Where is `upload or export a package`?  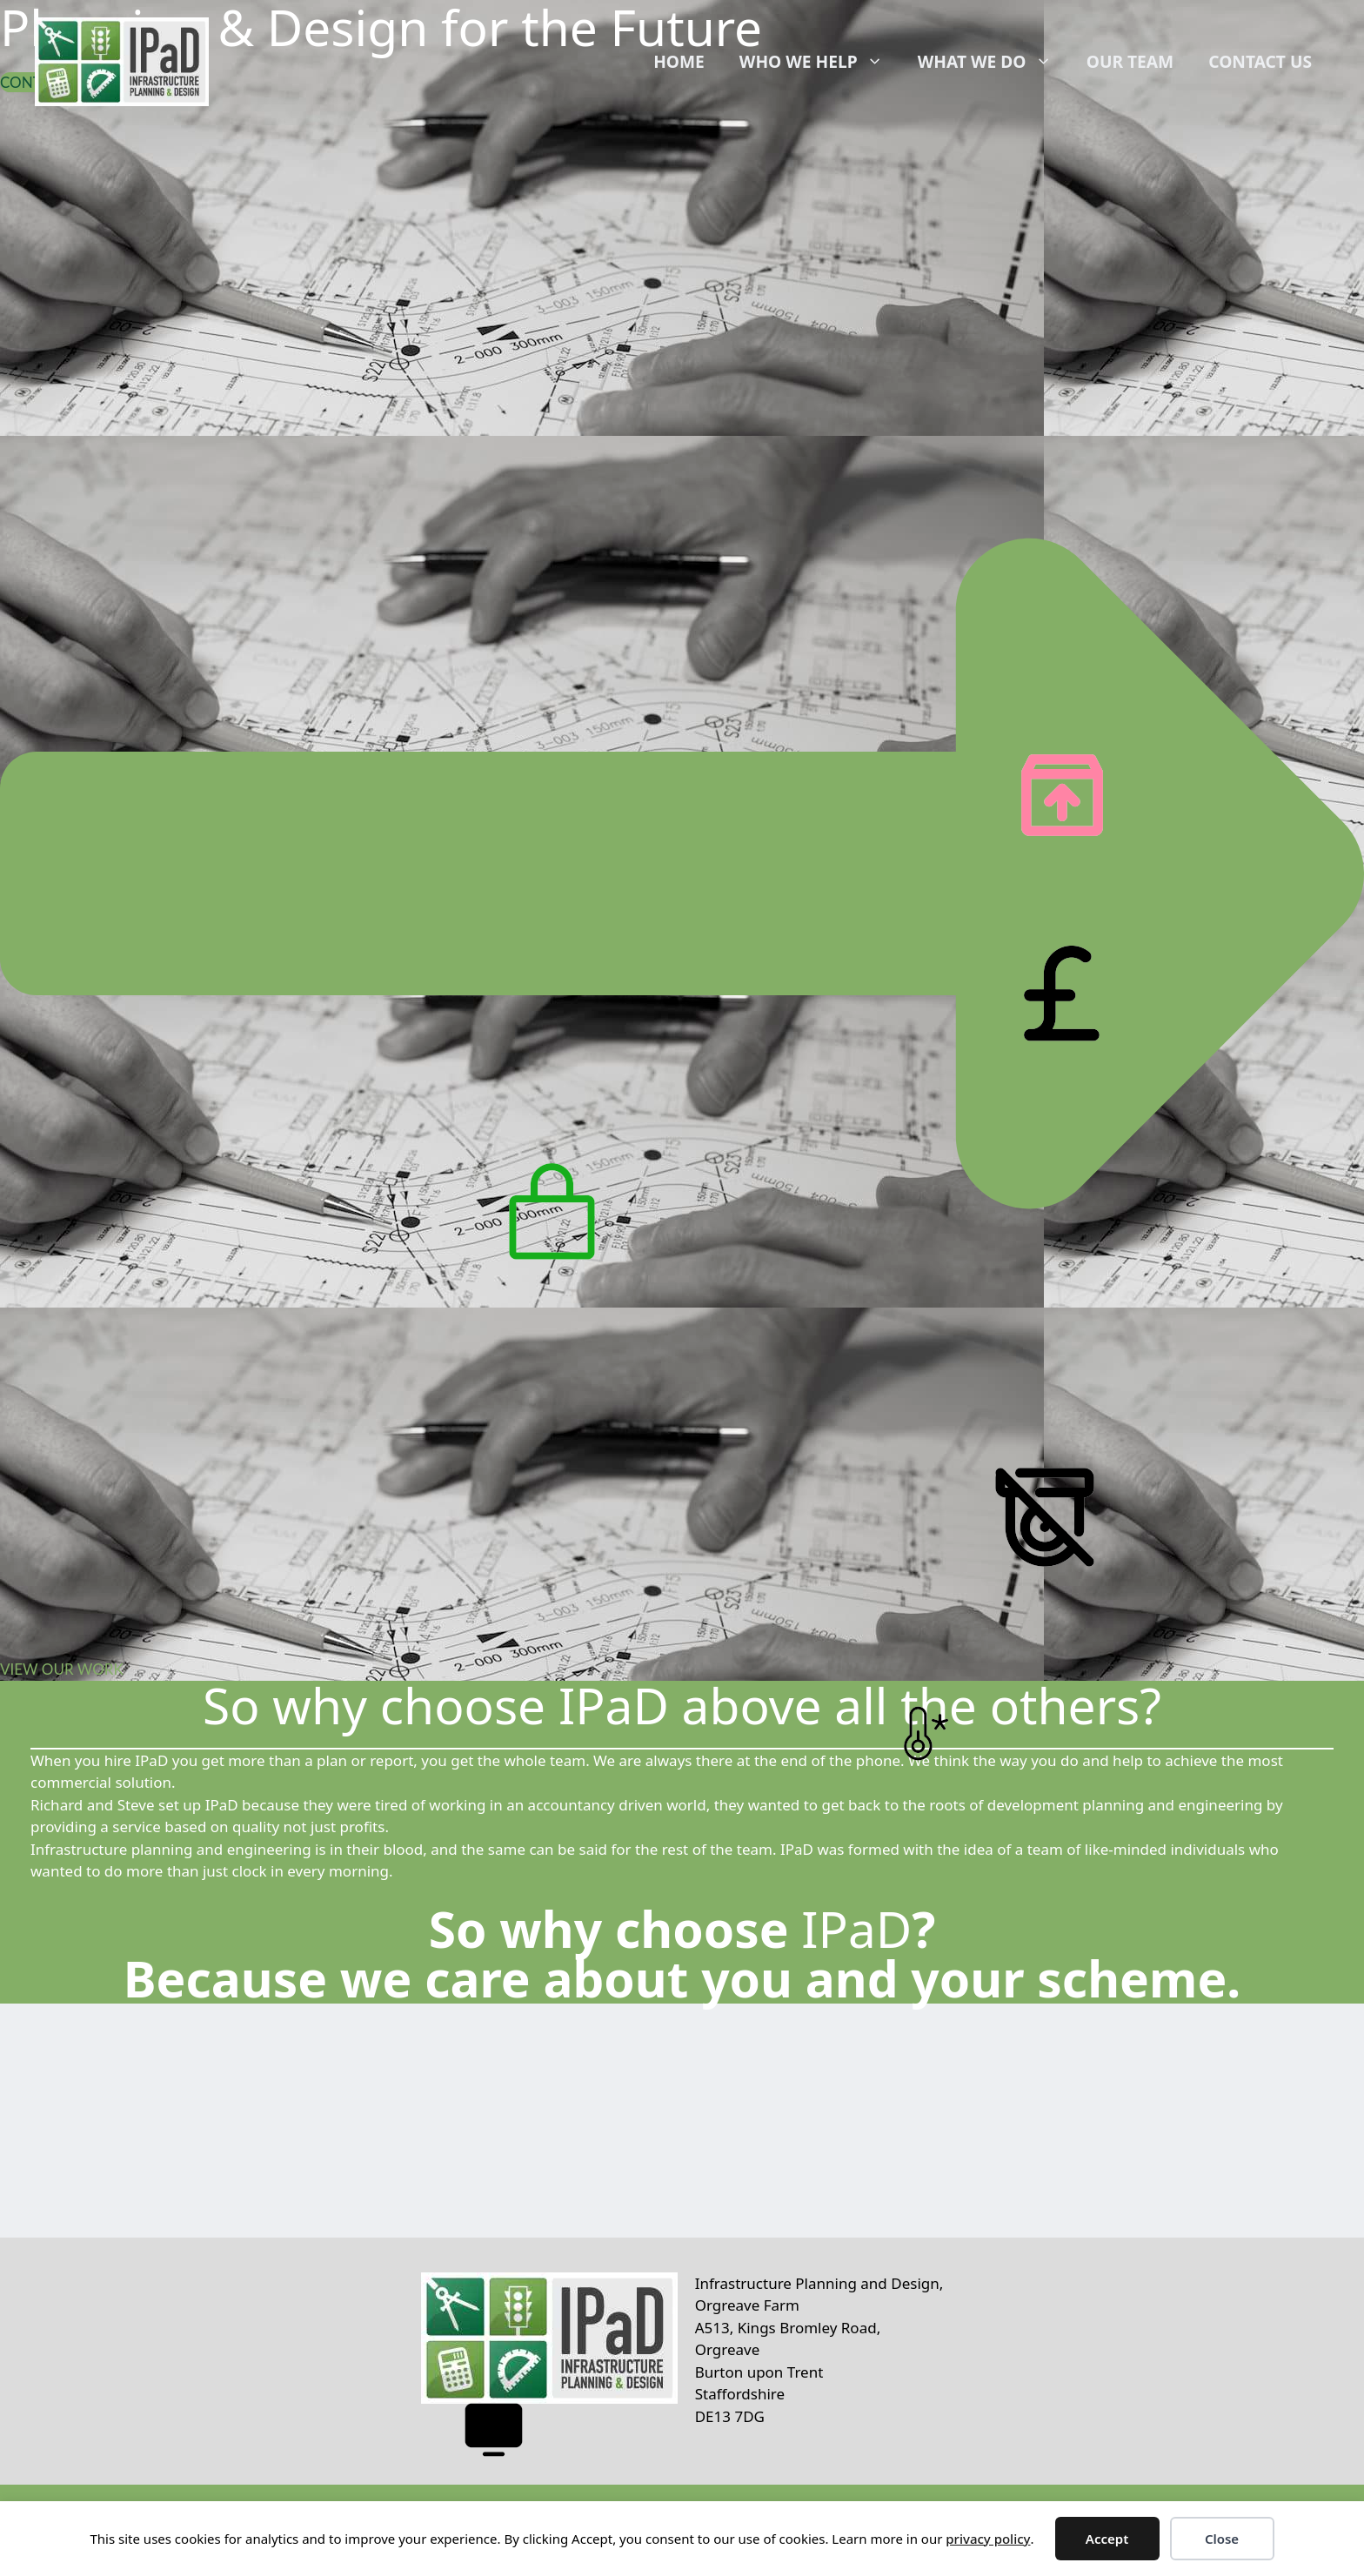
upload or export a package is located at coordinates (1062, 795).